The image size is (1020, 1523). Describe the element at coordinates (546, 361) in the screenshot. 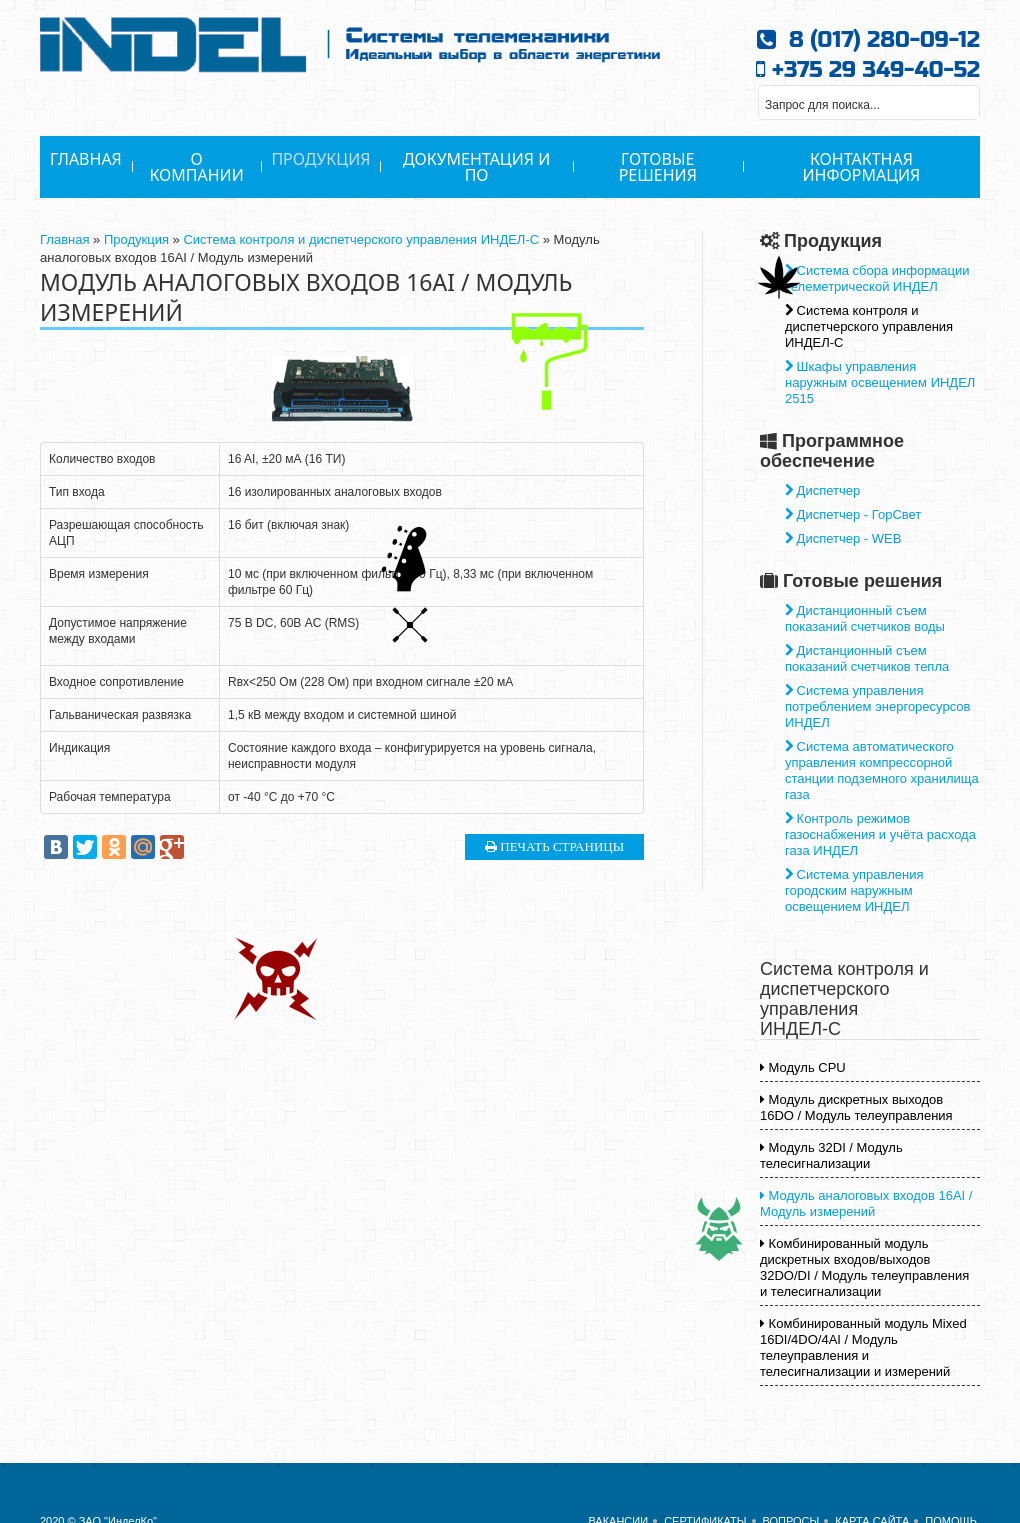

I see `customize theme or appearance settings` at that location.